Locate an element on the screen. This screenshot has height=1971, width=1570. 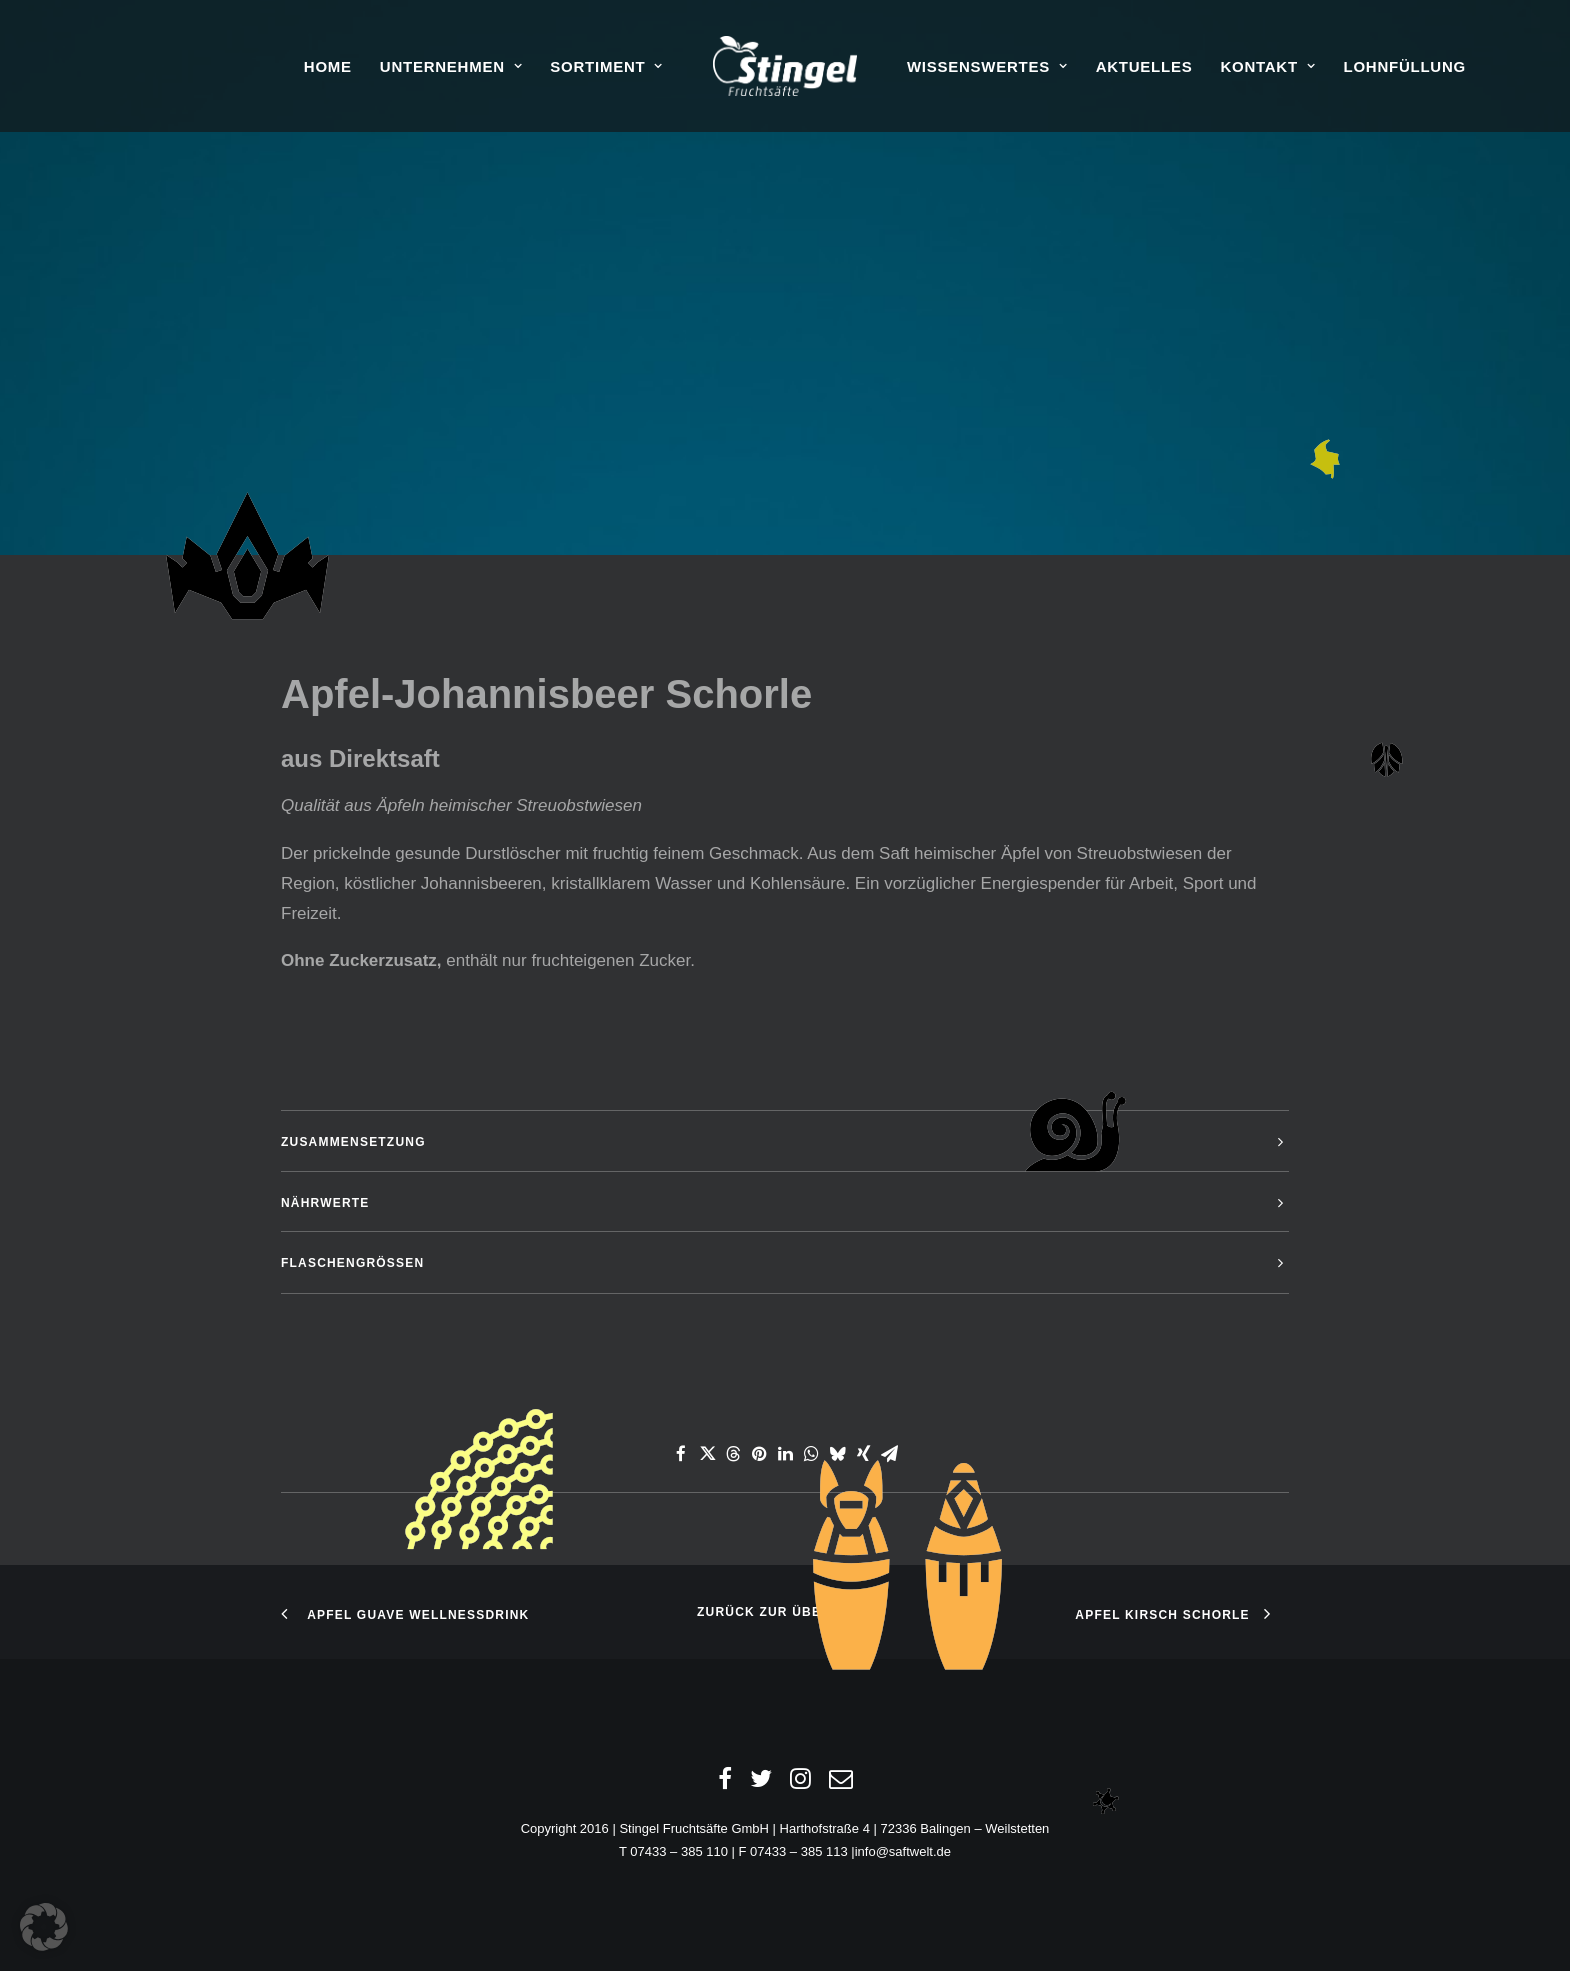
indicates royalty or kingdom-related game feature is located at coordinates (247, 559).